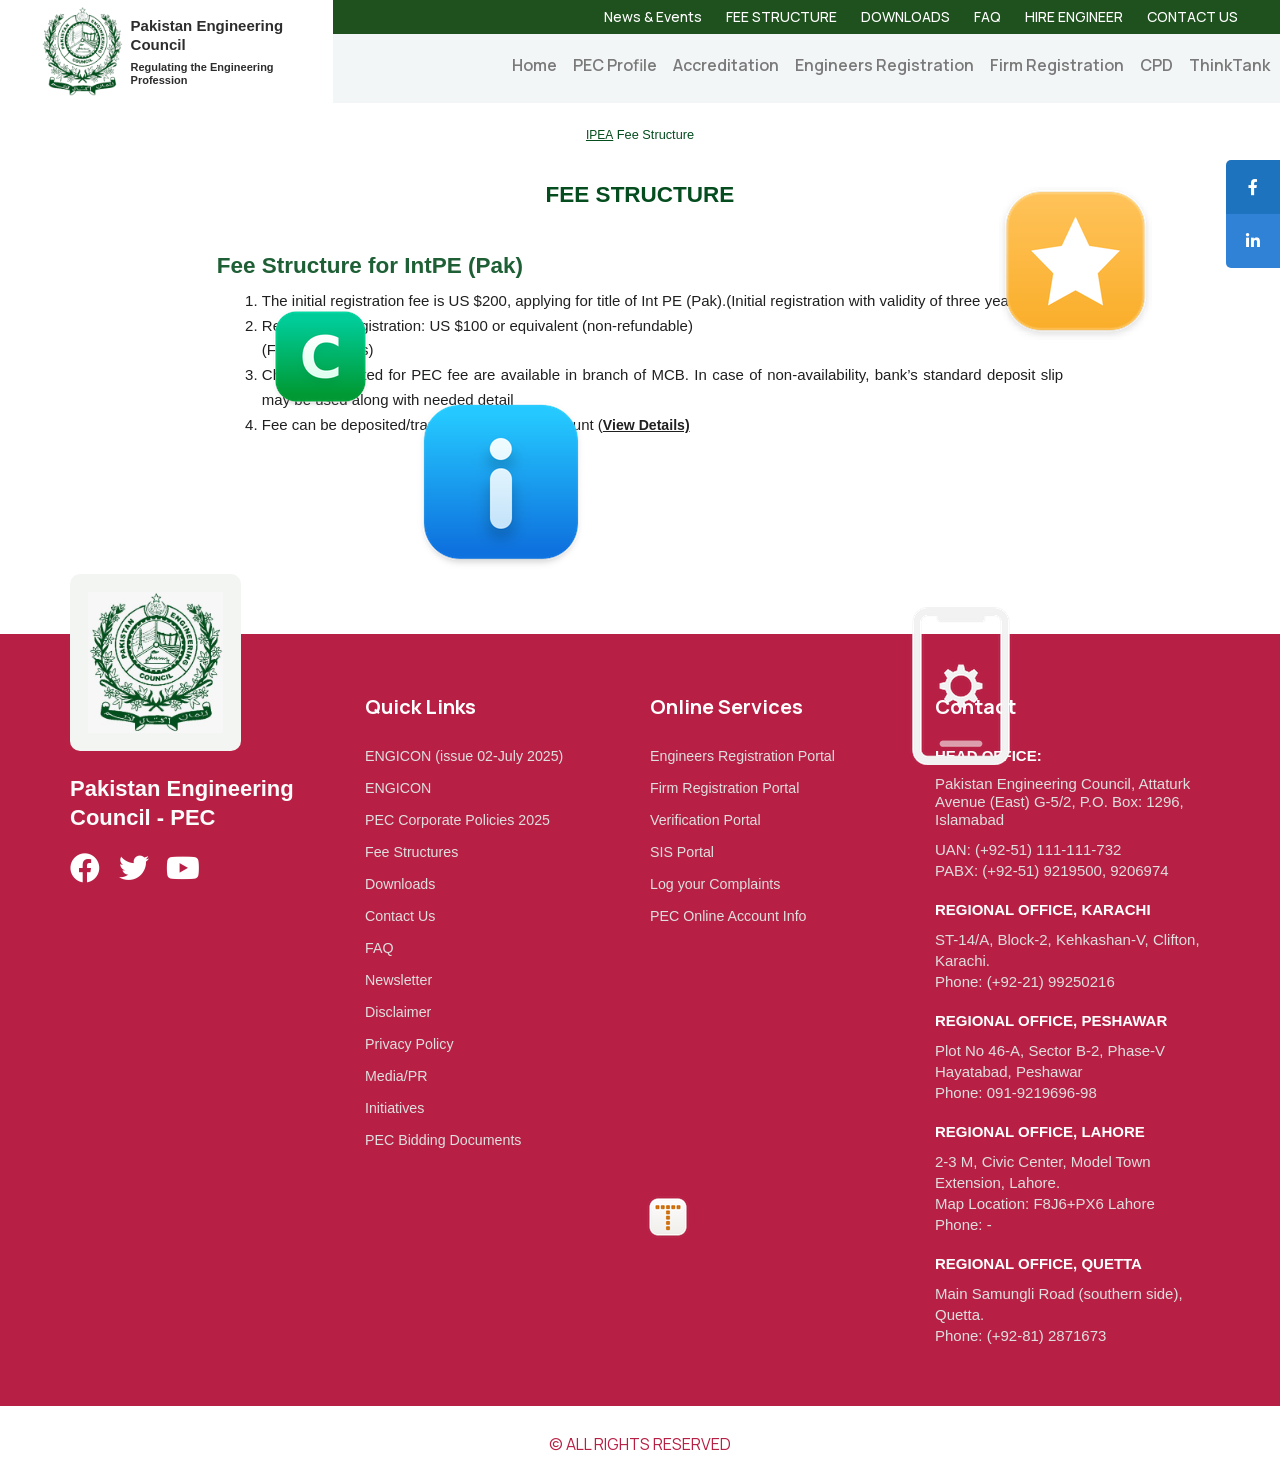  Describe the element at coordinates (668, 1217) in the screenshot. I see `open tipp10 typing tutor application` at that location.